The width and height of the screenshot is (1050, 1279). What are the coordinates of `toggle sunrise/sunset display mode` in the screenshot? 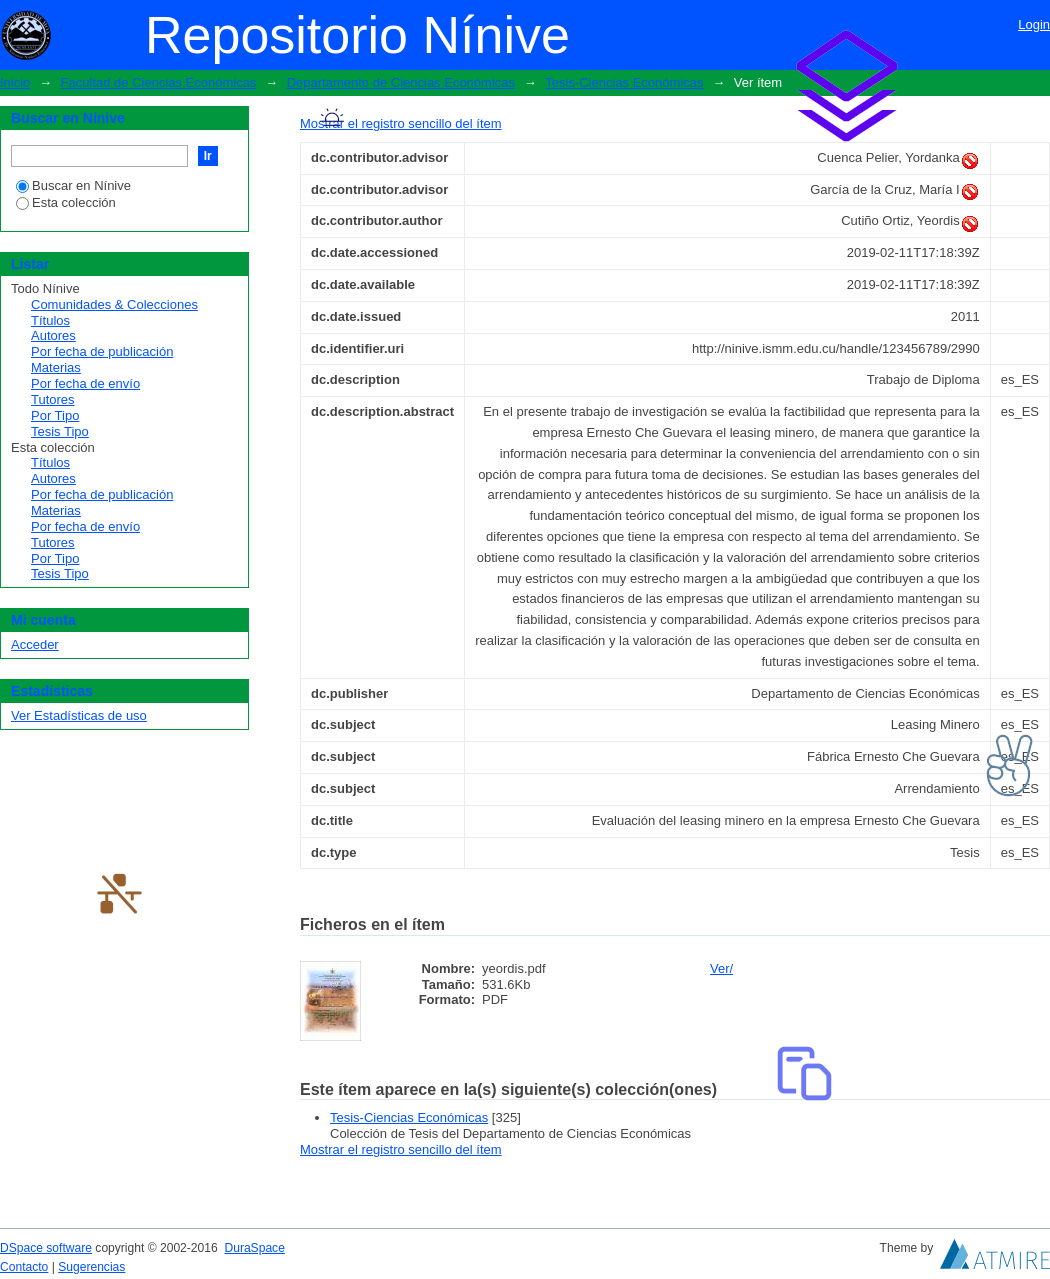 It's located at (332, 118).